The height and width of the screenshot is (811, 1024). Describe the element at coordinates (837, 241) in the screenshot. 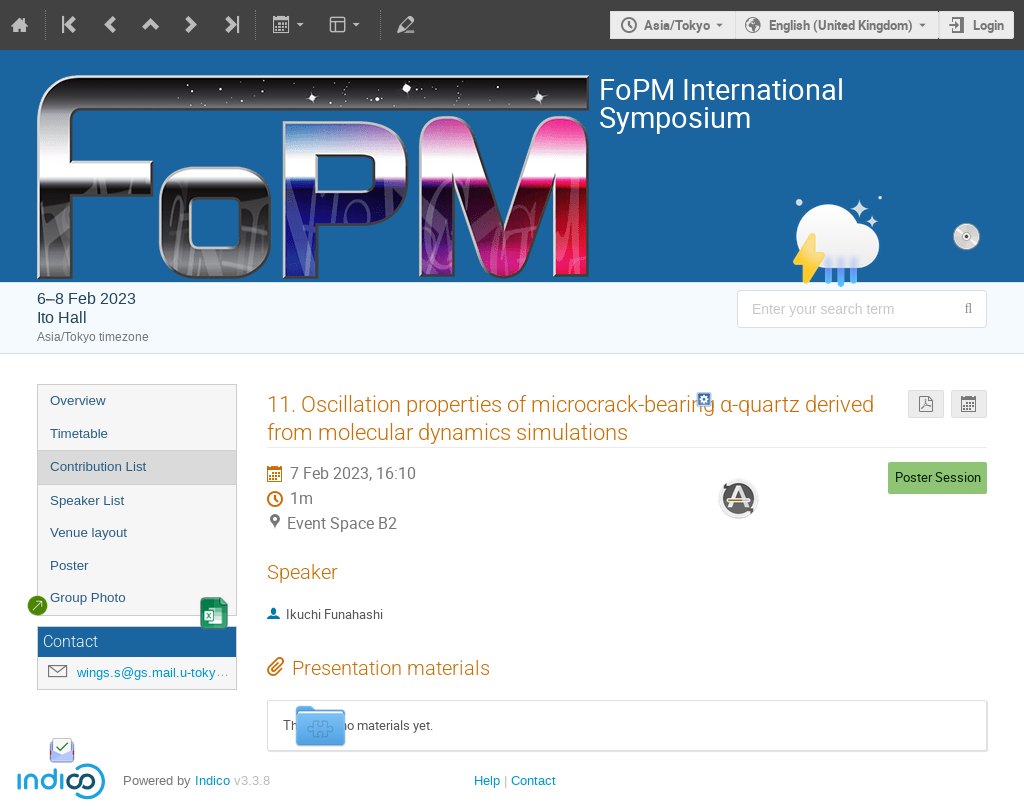

I see `indicates nighttime thunderstorm conditions` at that location.